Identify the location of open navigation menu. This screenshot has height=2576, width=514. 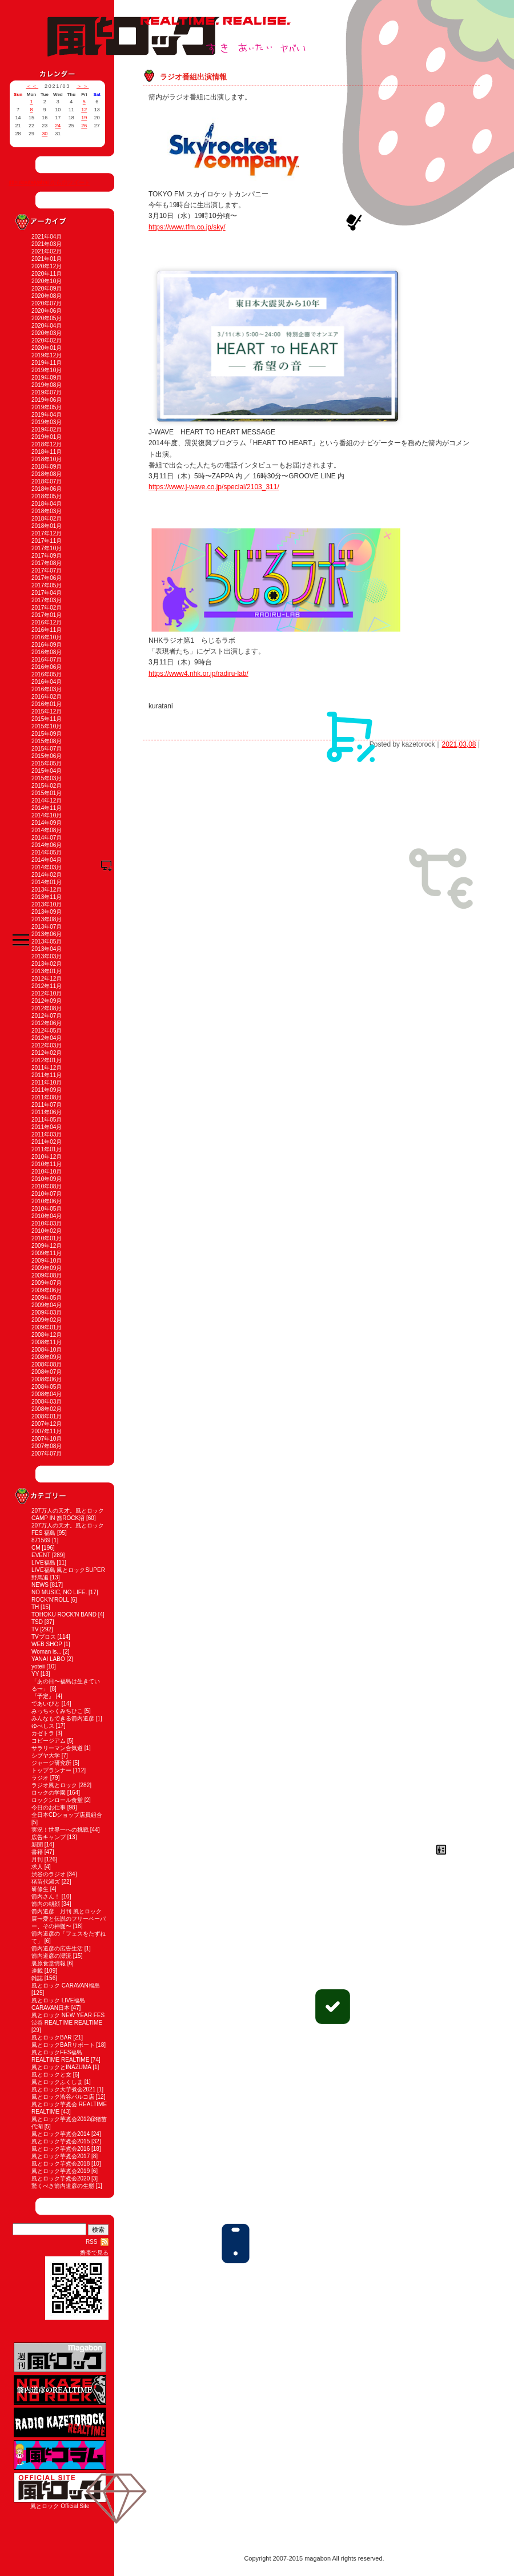
(21, 940).